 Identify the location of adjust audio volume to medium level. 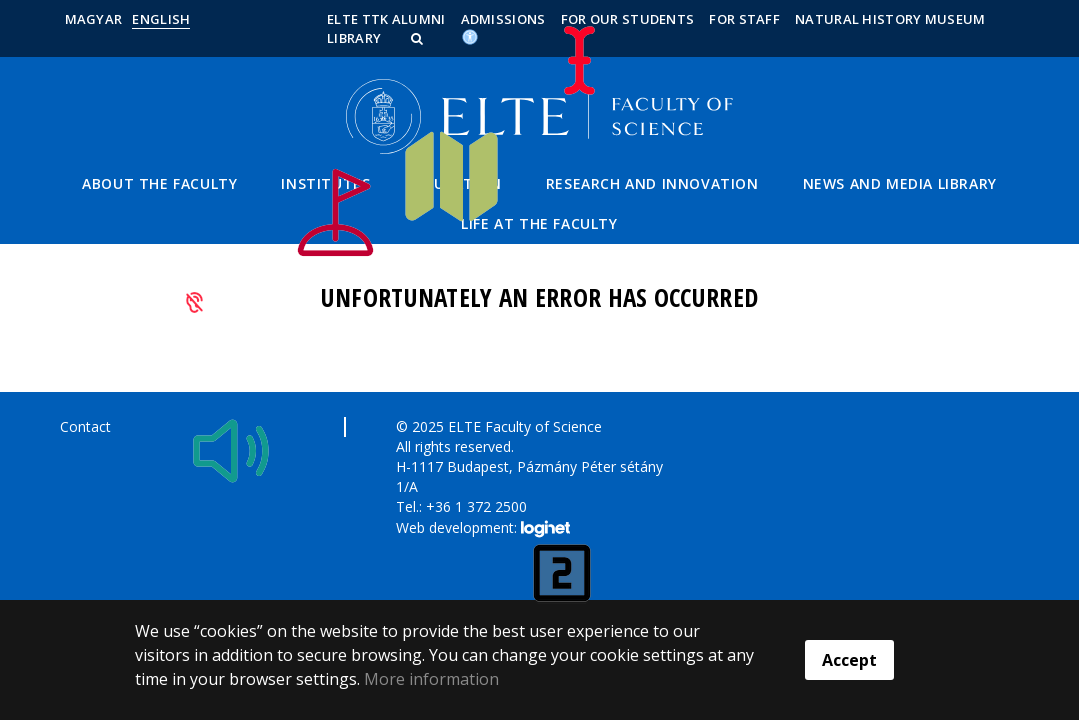
(231, 451).